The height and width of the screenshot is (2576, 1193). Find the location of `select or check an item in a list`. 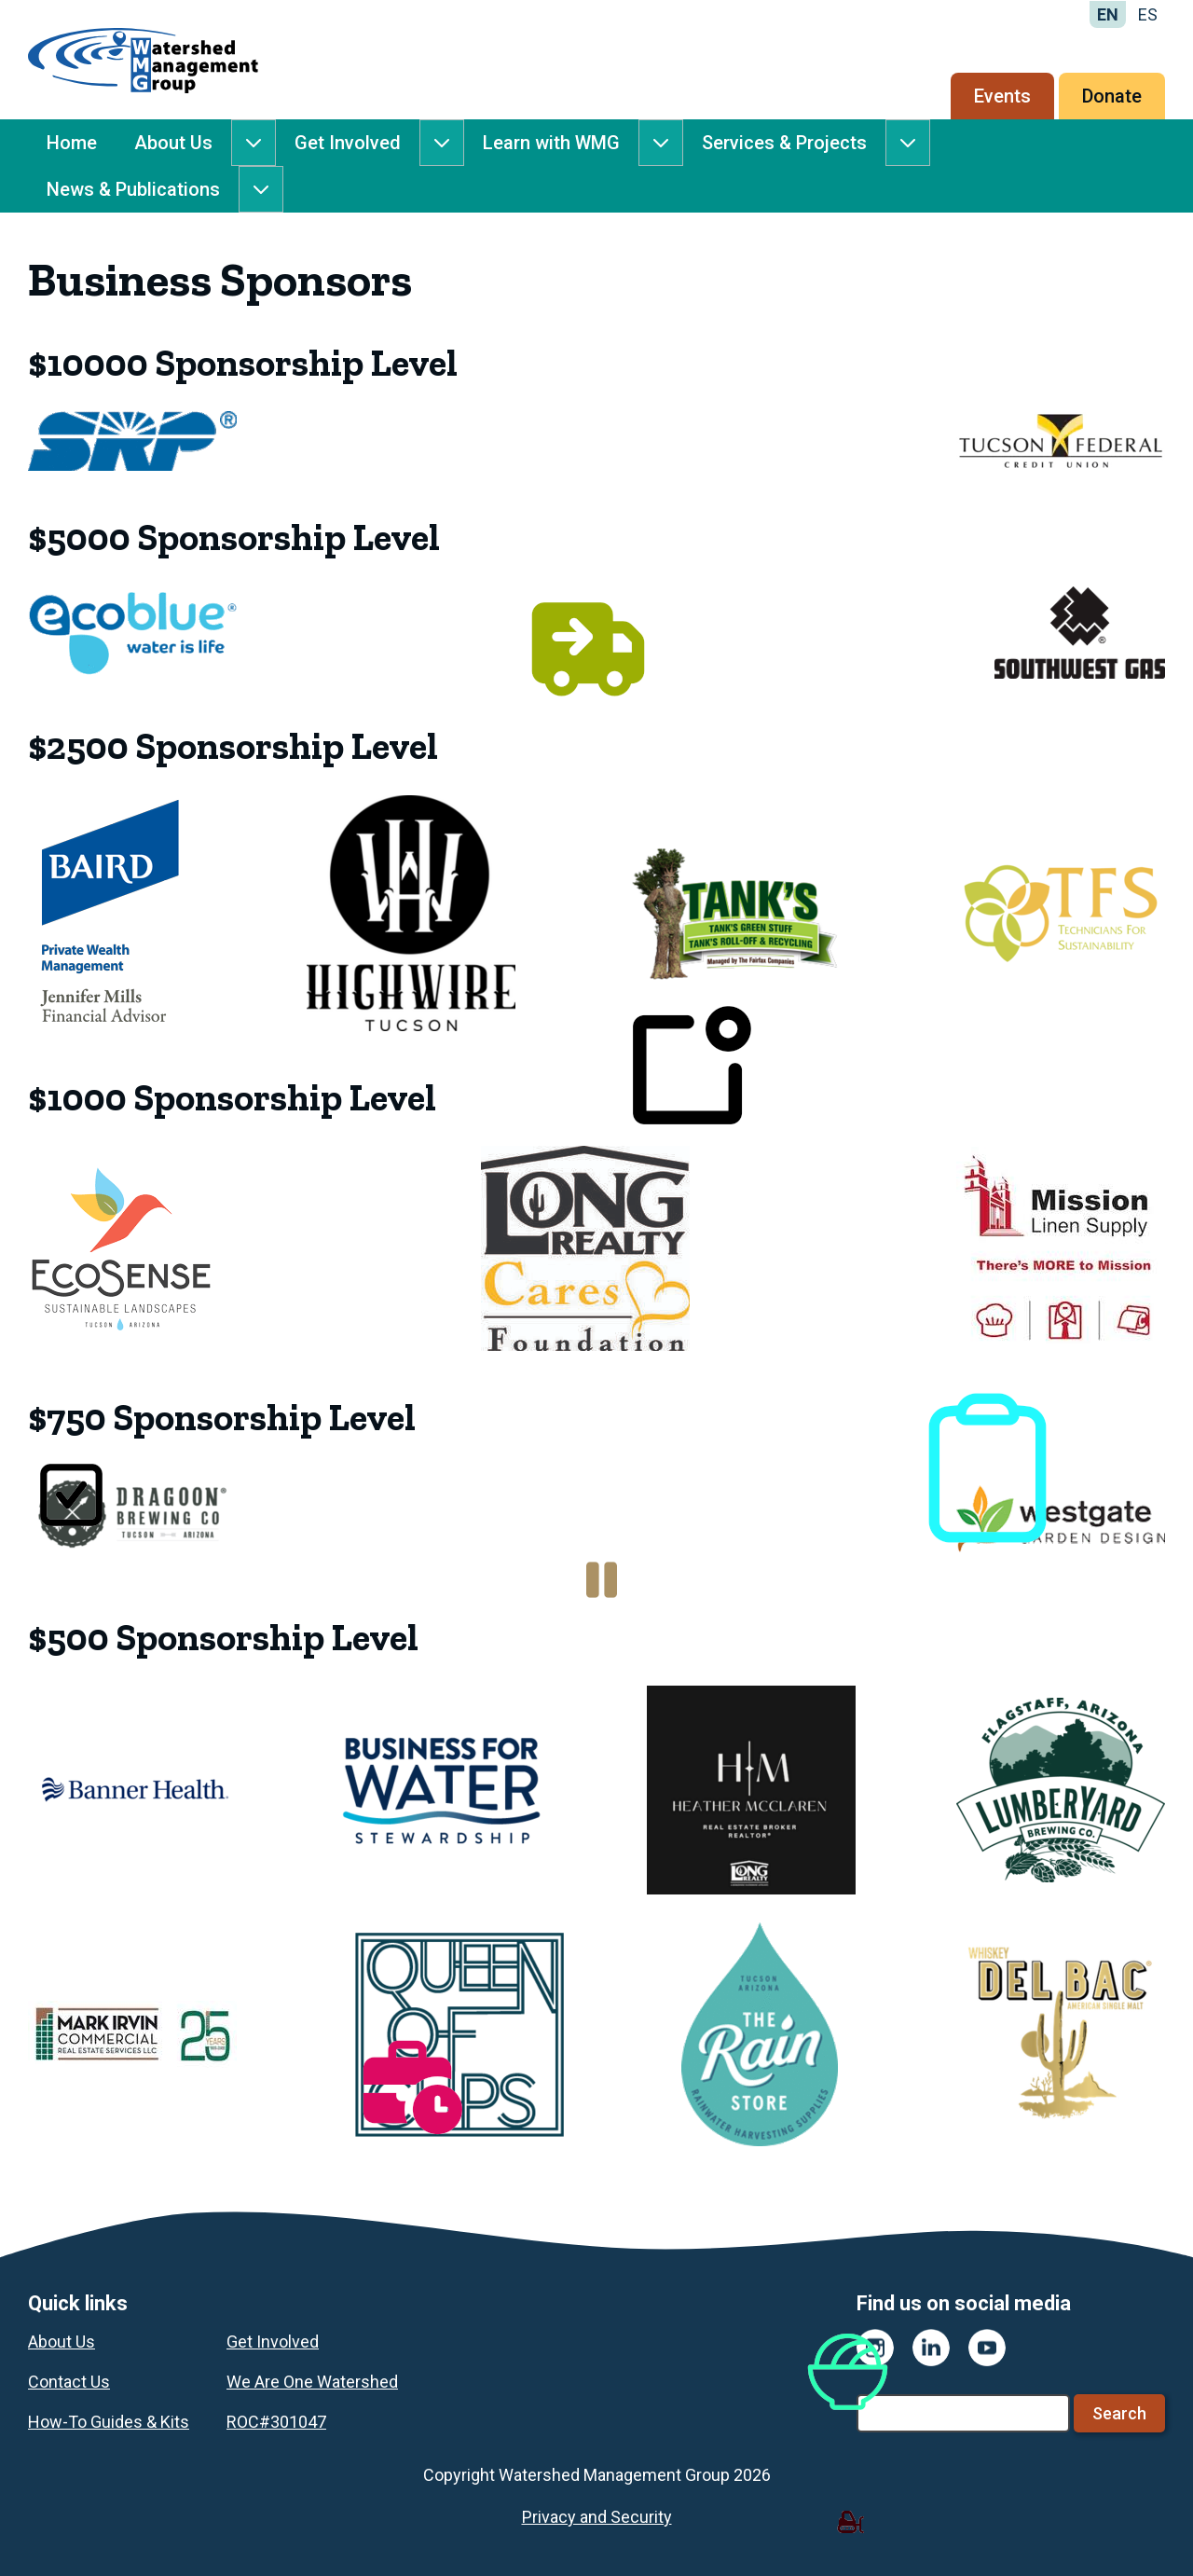

select or check an item in a list is located at coordinates (71, 1495).